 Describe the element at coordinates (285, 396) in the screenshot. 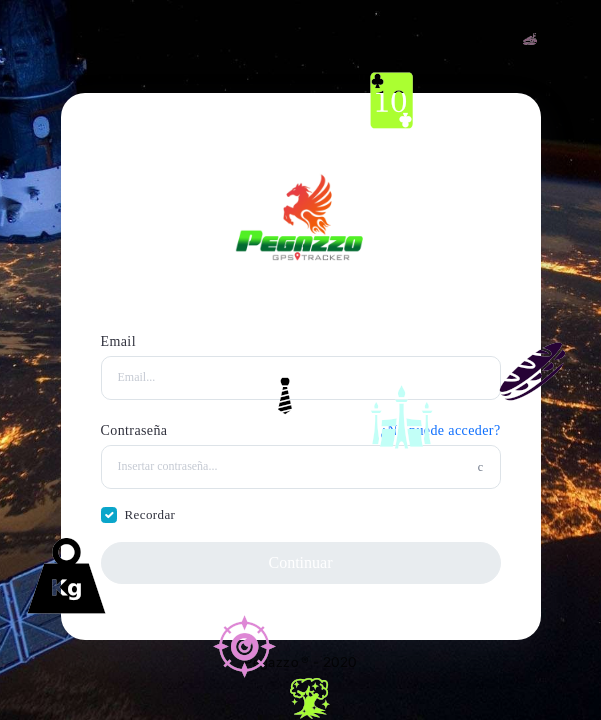

I see `formal or business dress code indicator` at that location.